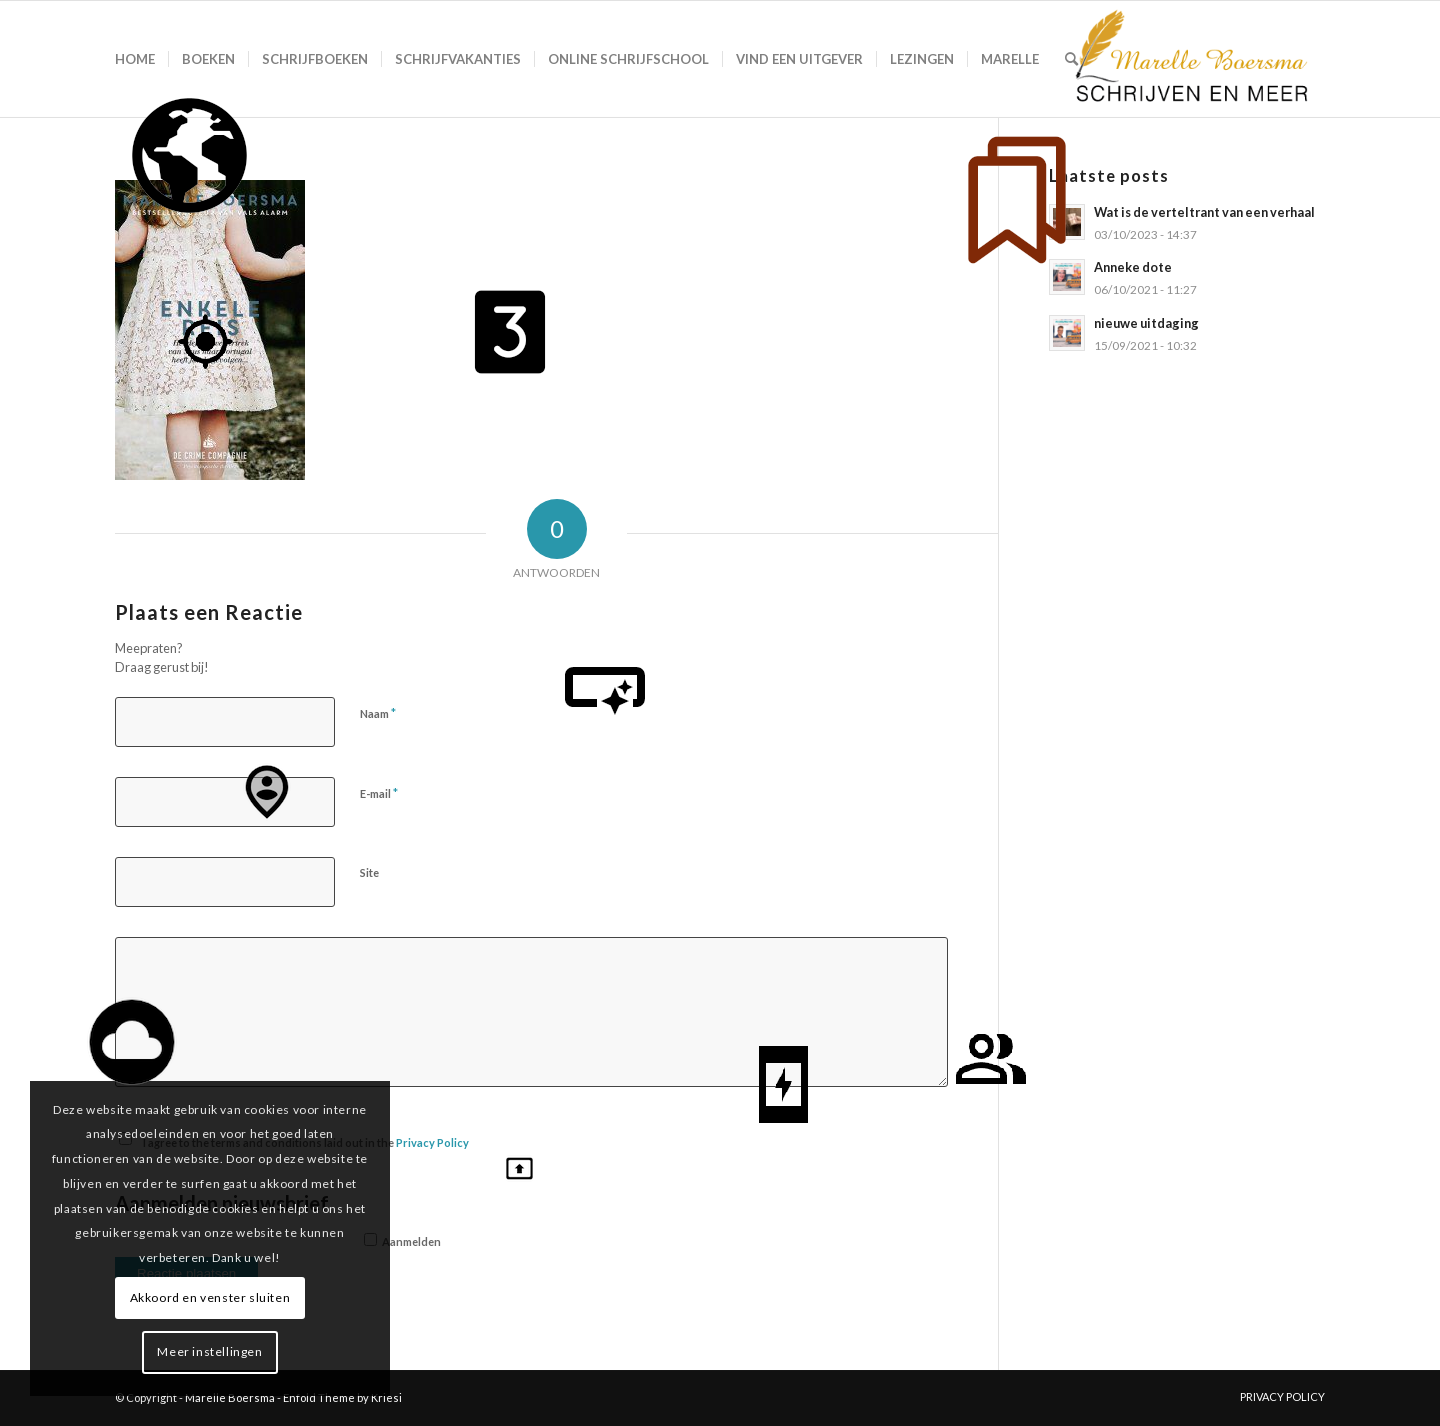 The height and width of the screenshot is (1426, 1440). What do you see at coordinates (605, 687) in the screenshot?
I see `add a smart action or automated button` at bounding box center [605, 687].